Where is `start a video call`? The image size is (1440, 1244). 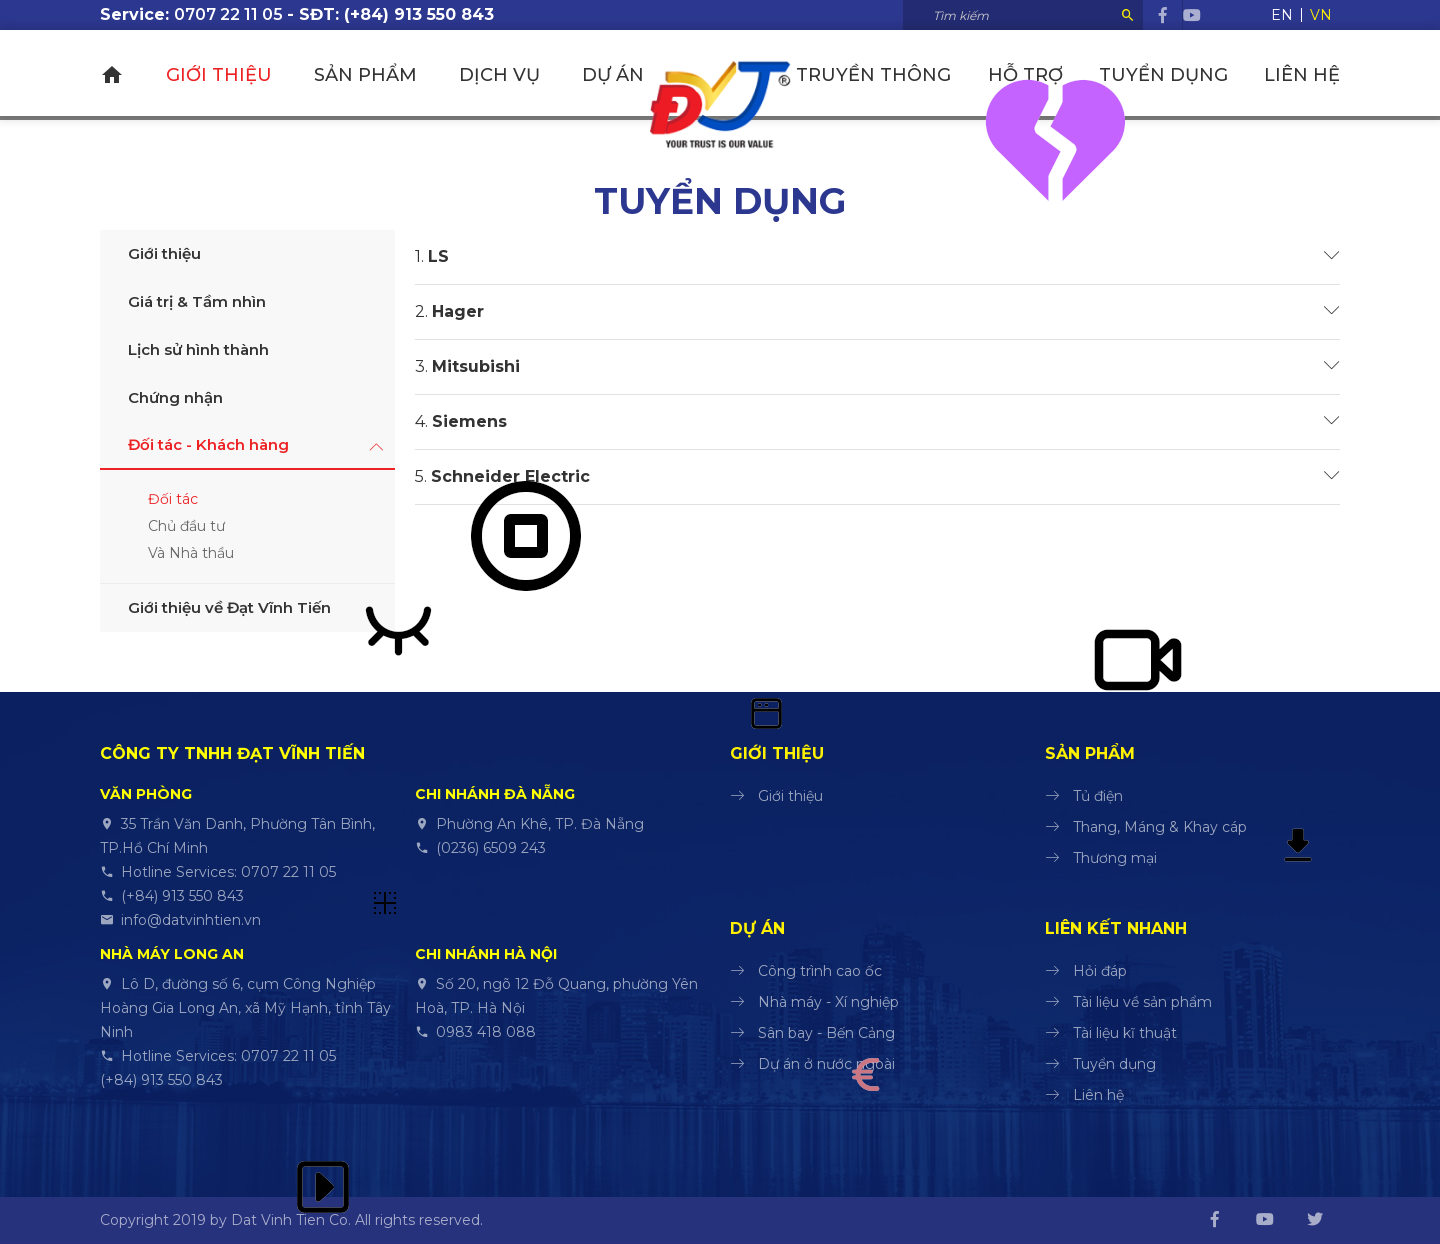 start a video call is located at coordinates (1138, 660).